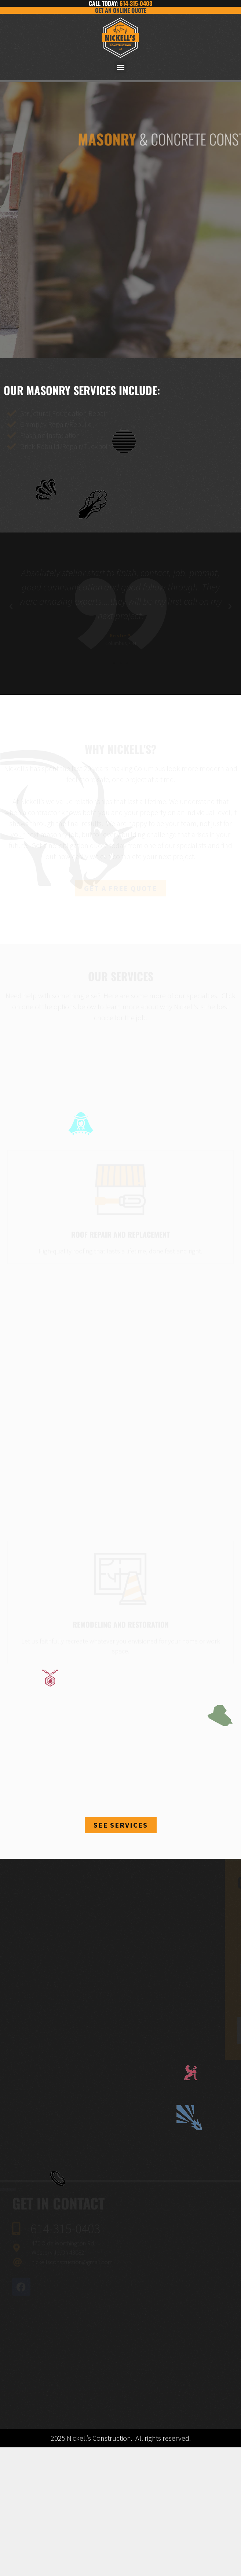  What do you see at coordinates (189, 2118) in the screenshot?
I see `incoming attack or threat warning` at bounding box center [189, 2118].